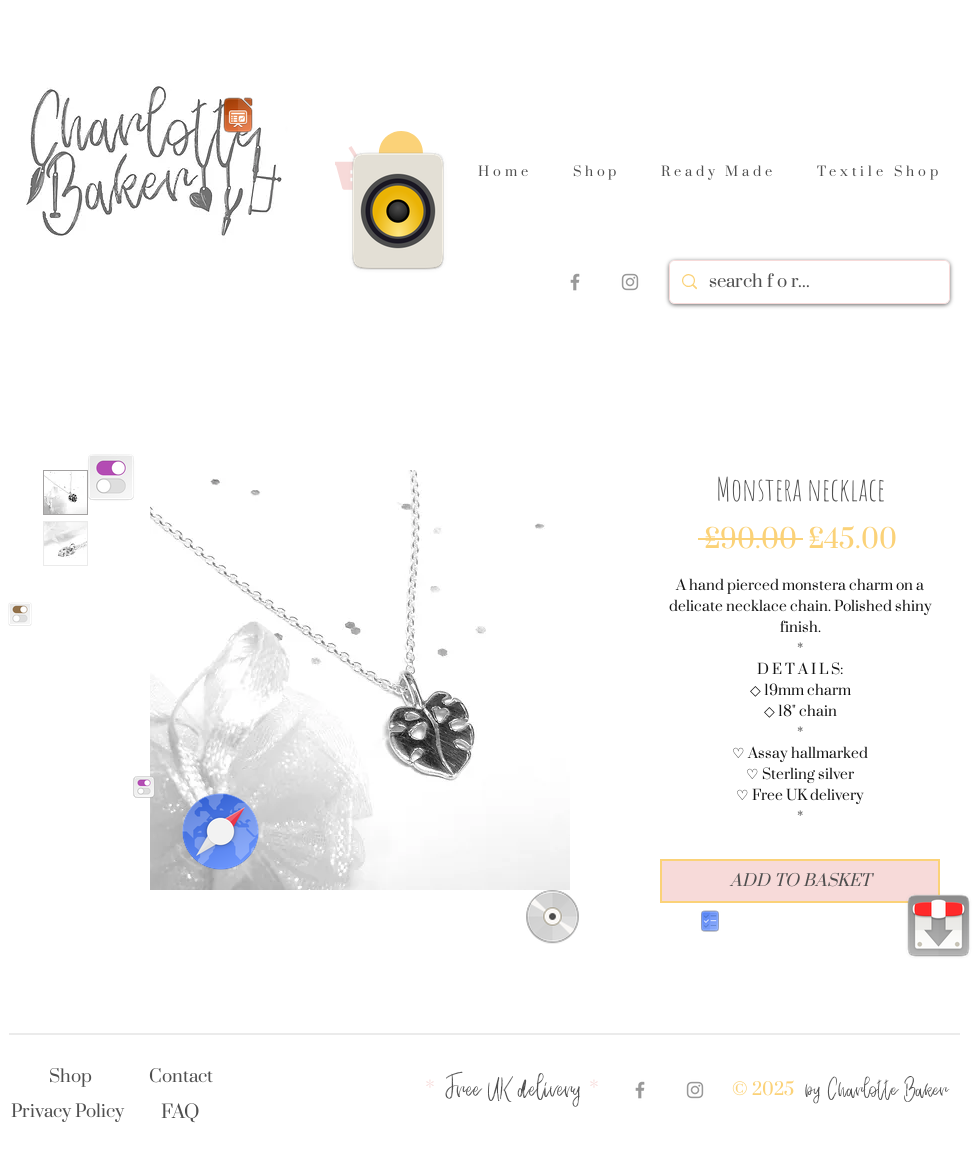 Image resolution: width=980 pixels, height=1161 pixels. What do you see at coordinates (220, 831) in the screenshot?
I see `open the web browser` at bounding box center [220, 831].